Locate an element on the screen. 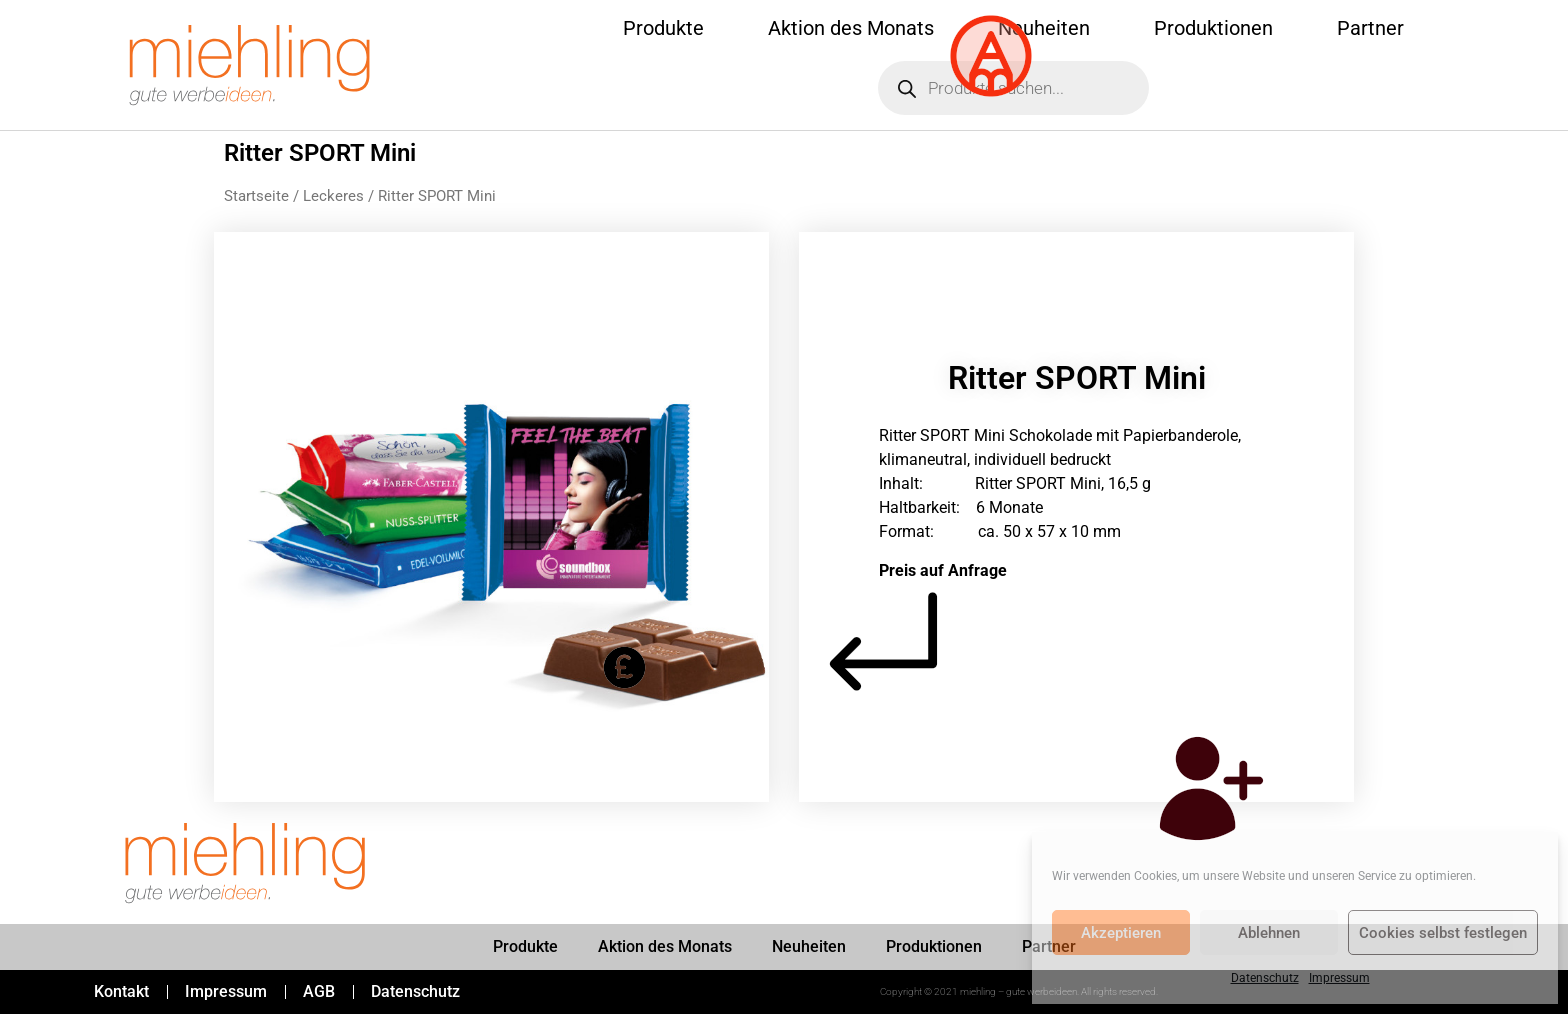  view amount in British pounds is located at coordinates (624, 667).